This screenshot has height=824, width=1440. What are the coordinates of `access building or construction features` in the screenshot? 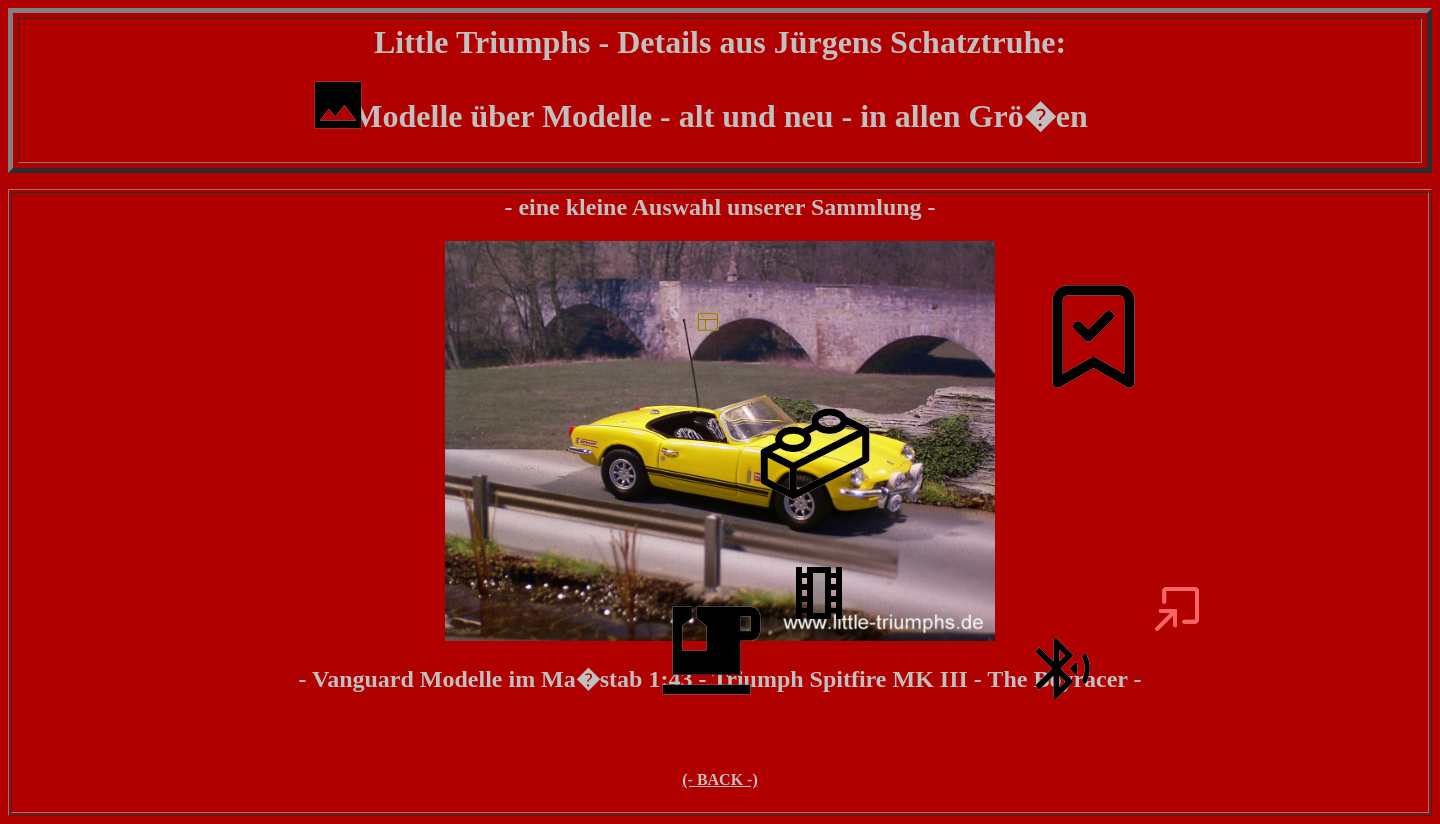 It's located at (815, 452).